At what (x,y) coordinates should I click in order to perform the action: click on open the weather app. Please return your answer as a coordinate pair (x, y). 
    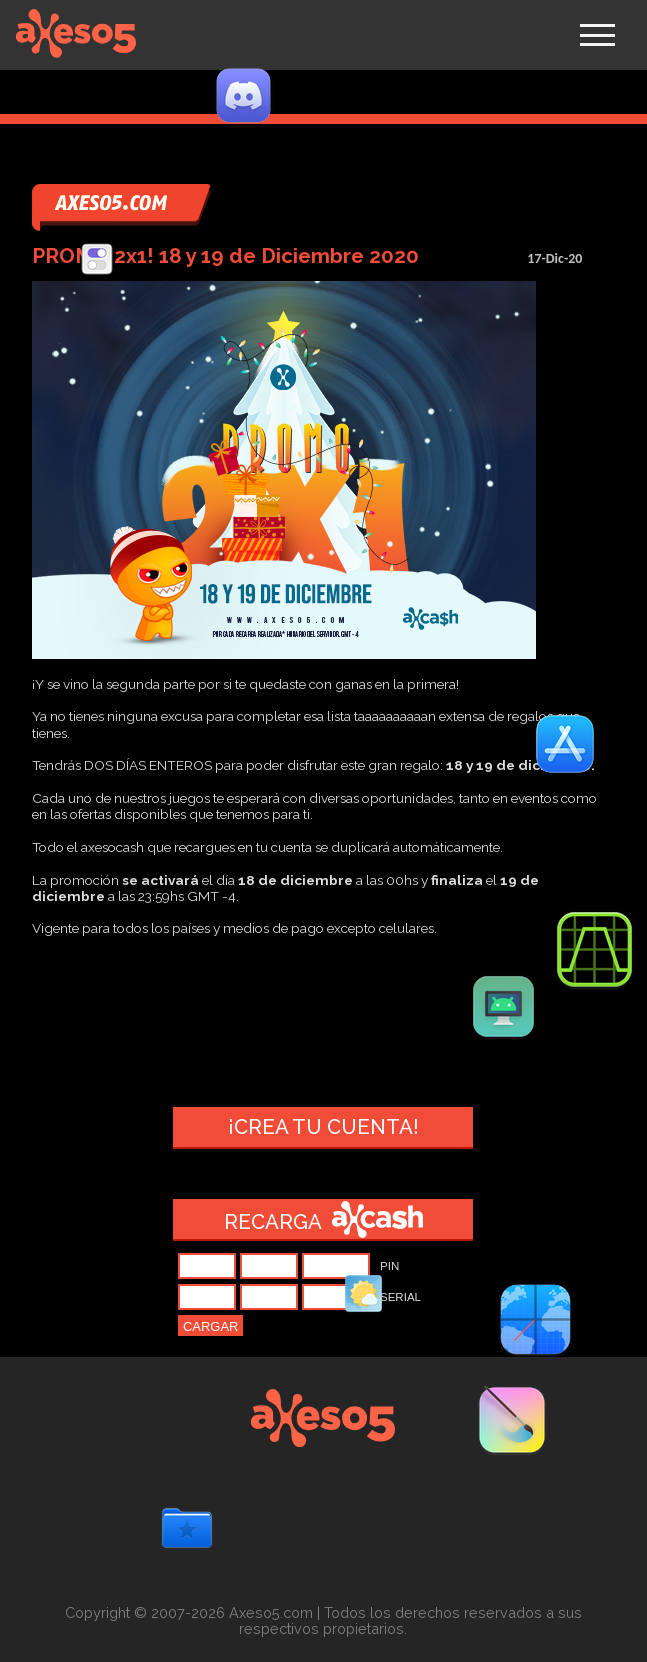
    Looking at the image, I should click on (363, 1293).